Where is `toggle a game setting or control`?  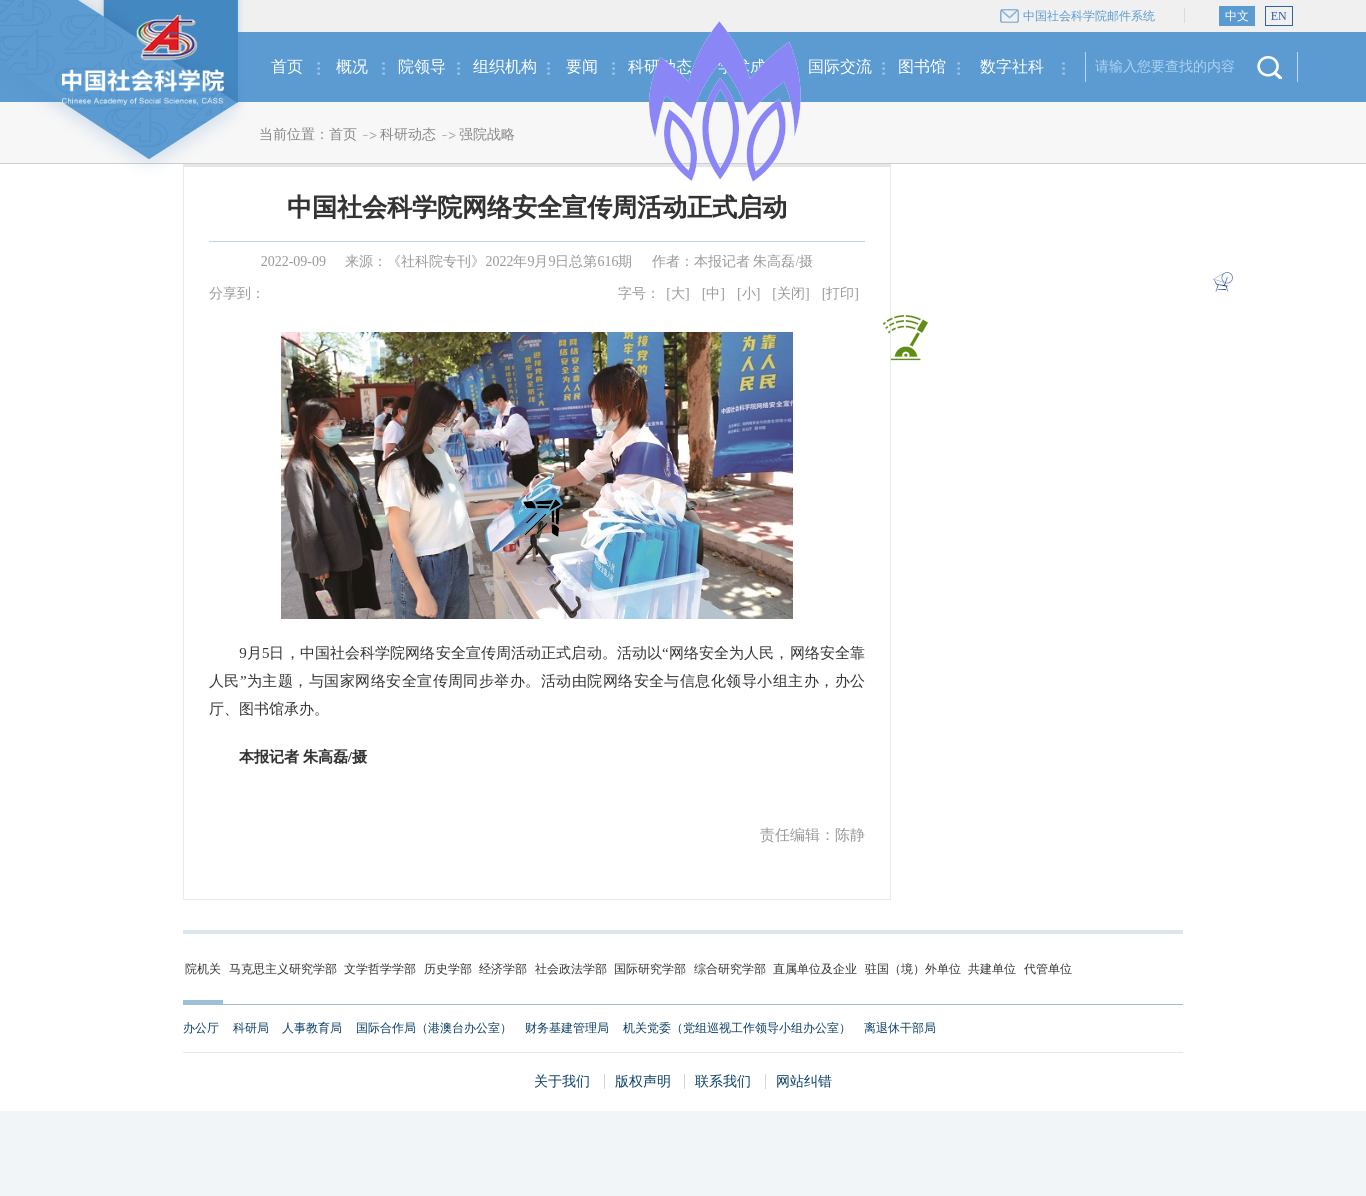 toggle a game setting or control is located at coordinates (906, 337).